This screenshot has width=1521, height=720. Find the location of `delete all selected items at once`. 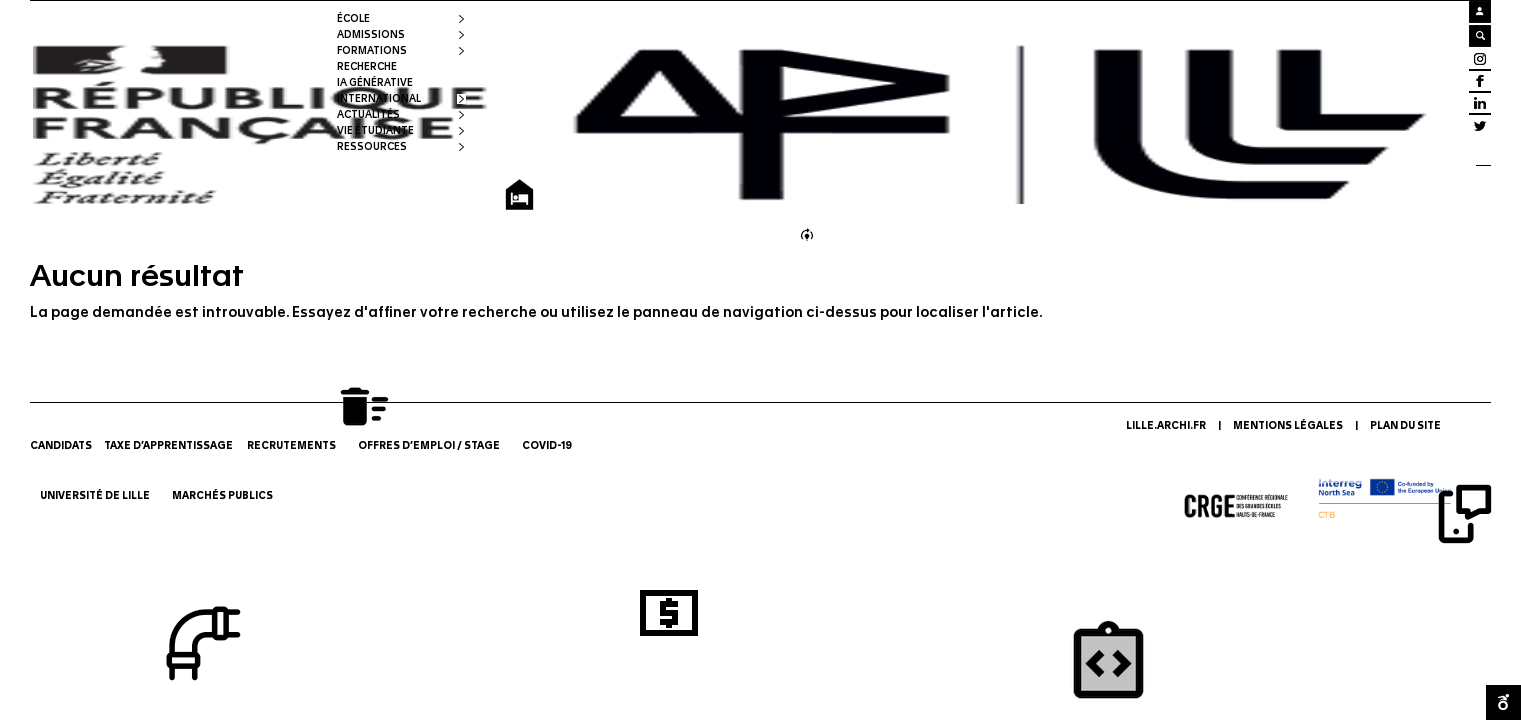

delete all selected items at once is located at coordinates (364, 406).